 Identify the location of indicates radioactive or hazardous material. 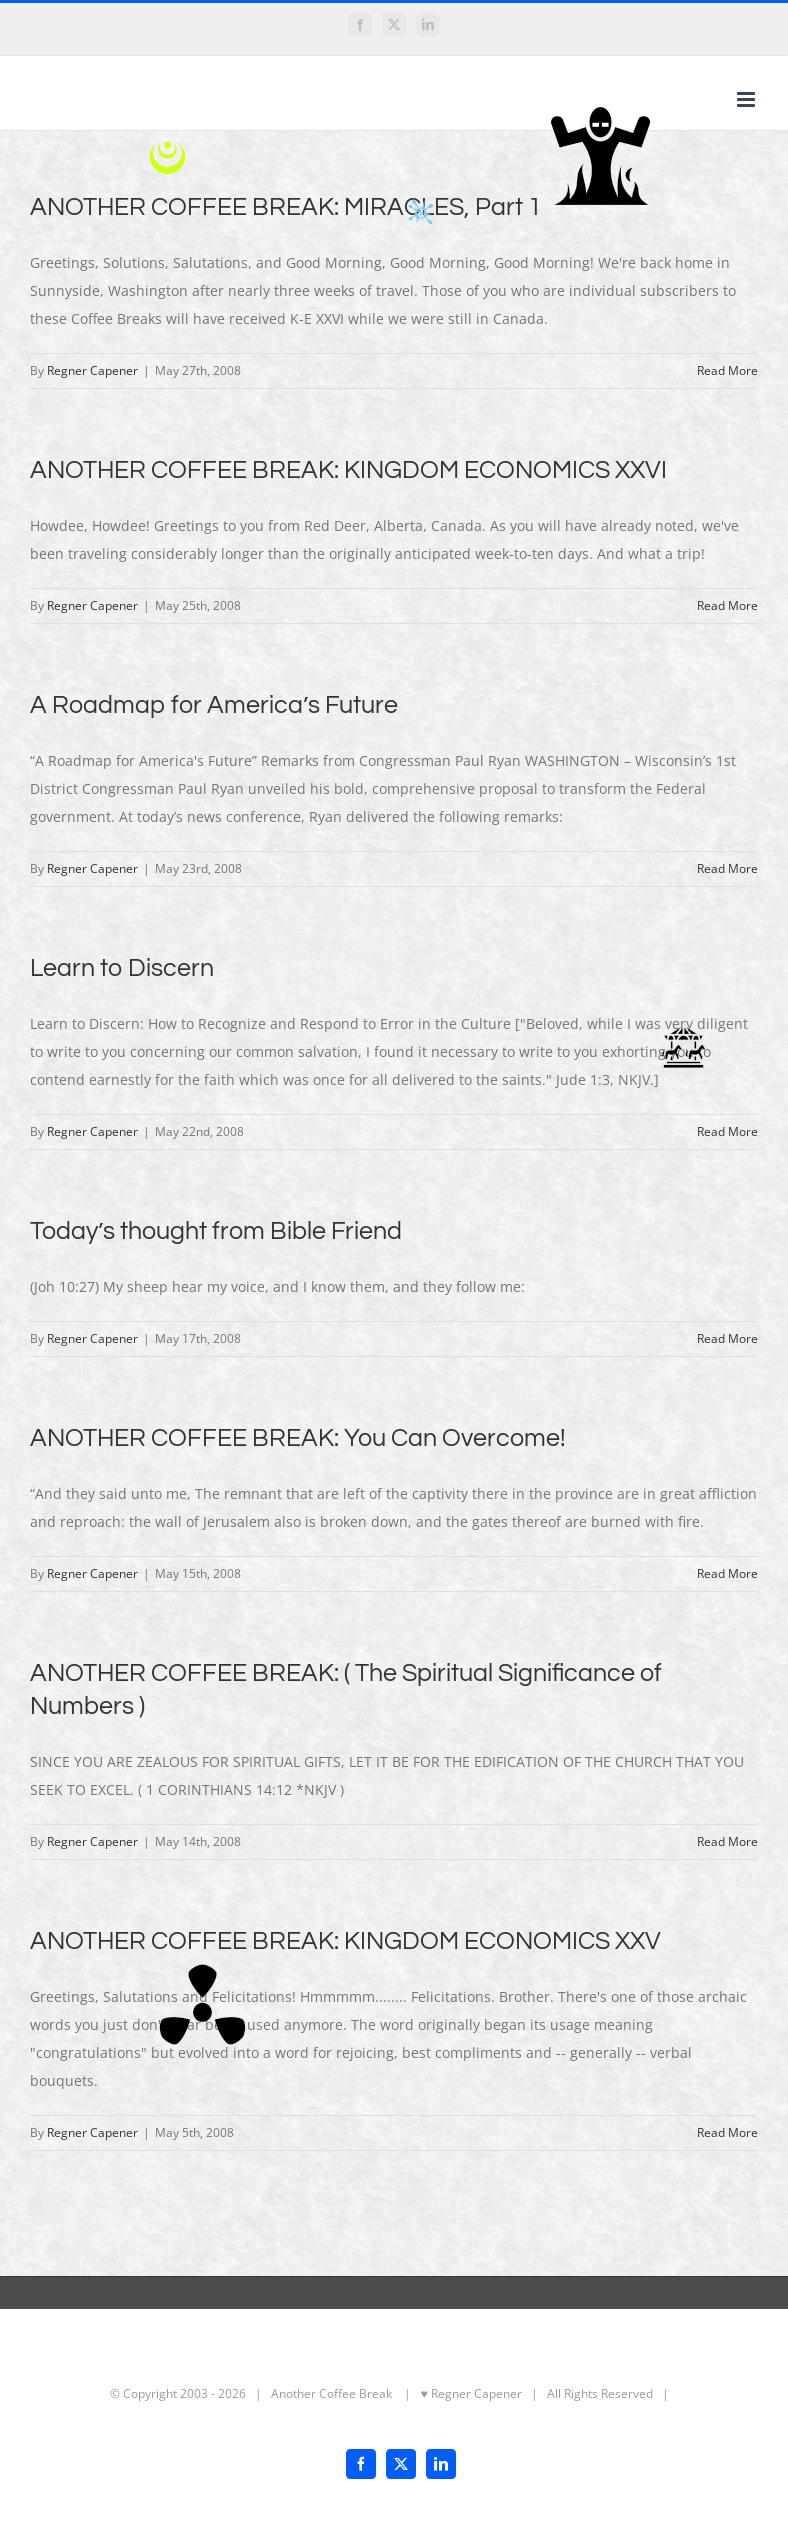
(202, 2004).